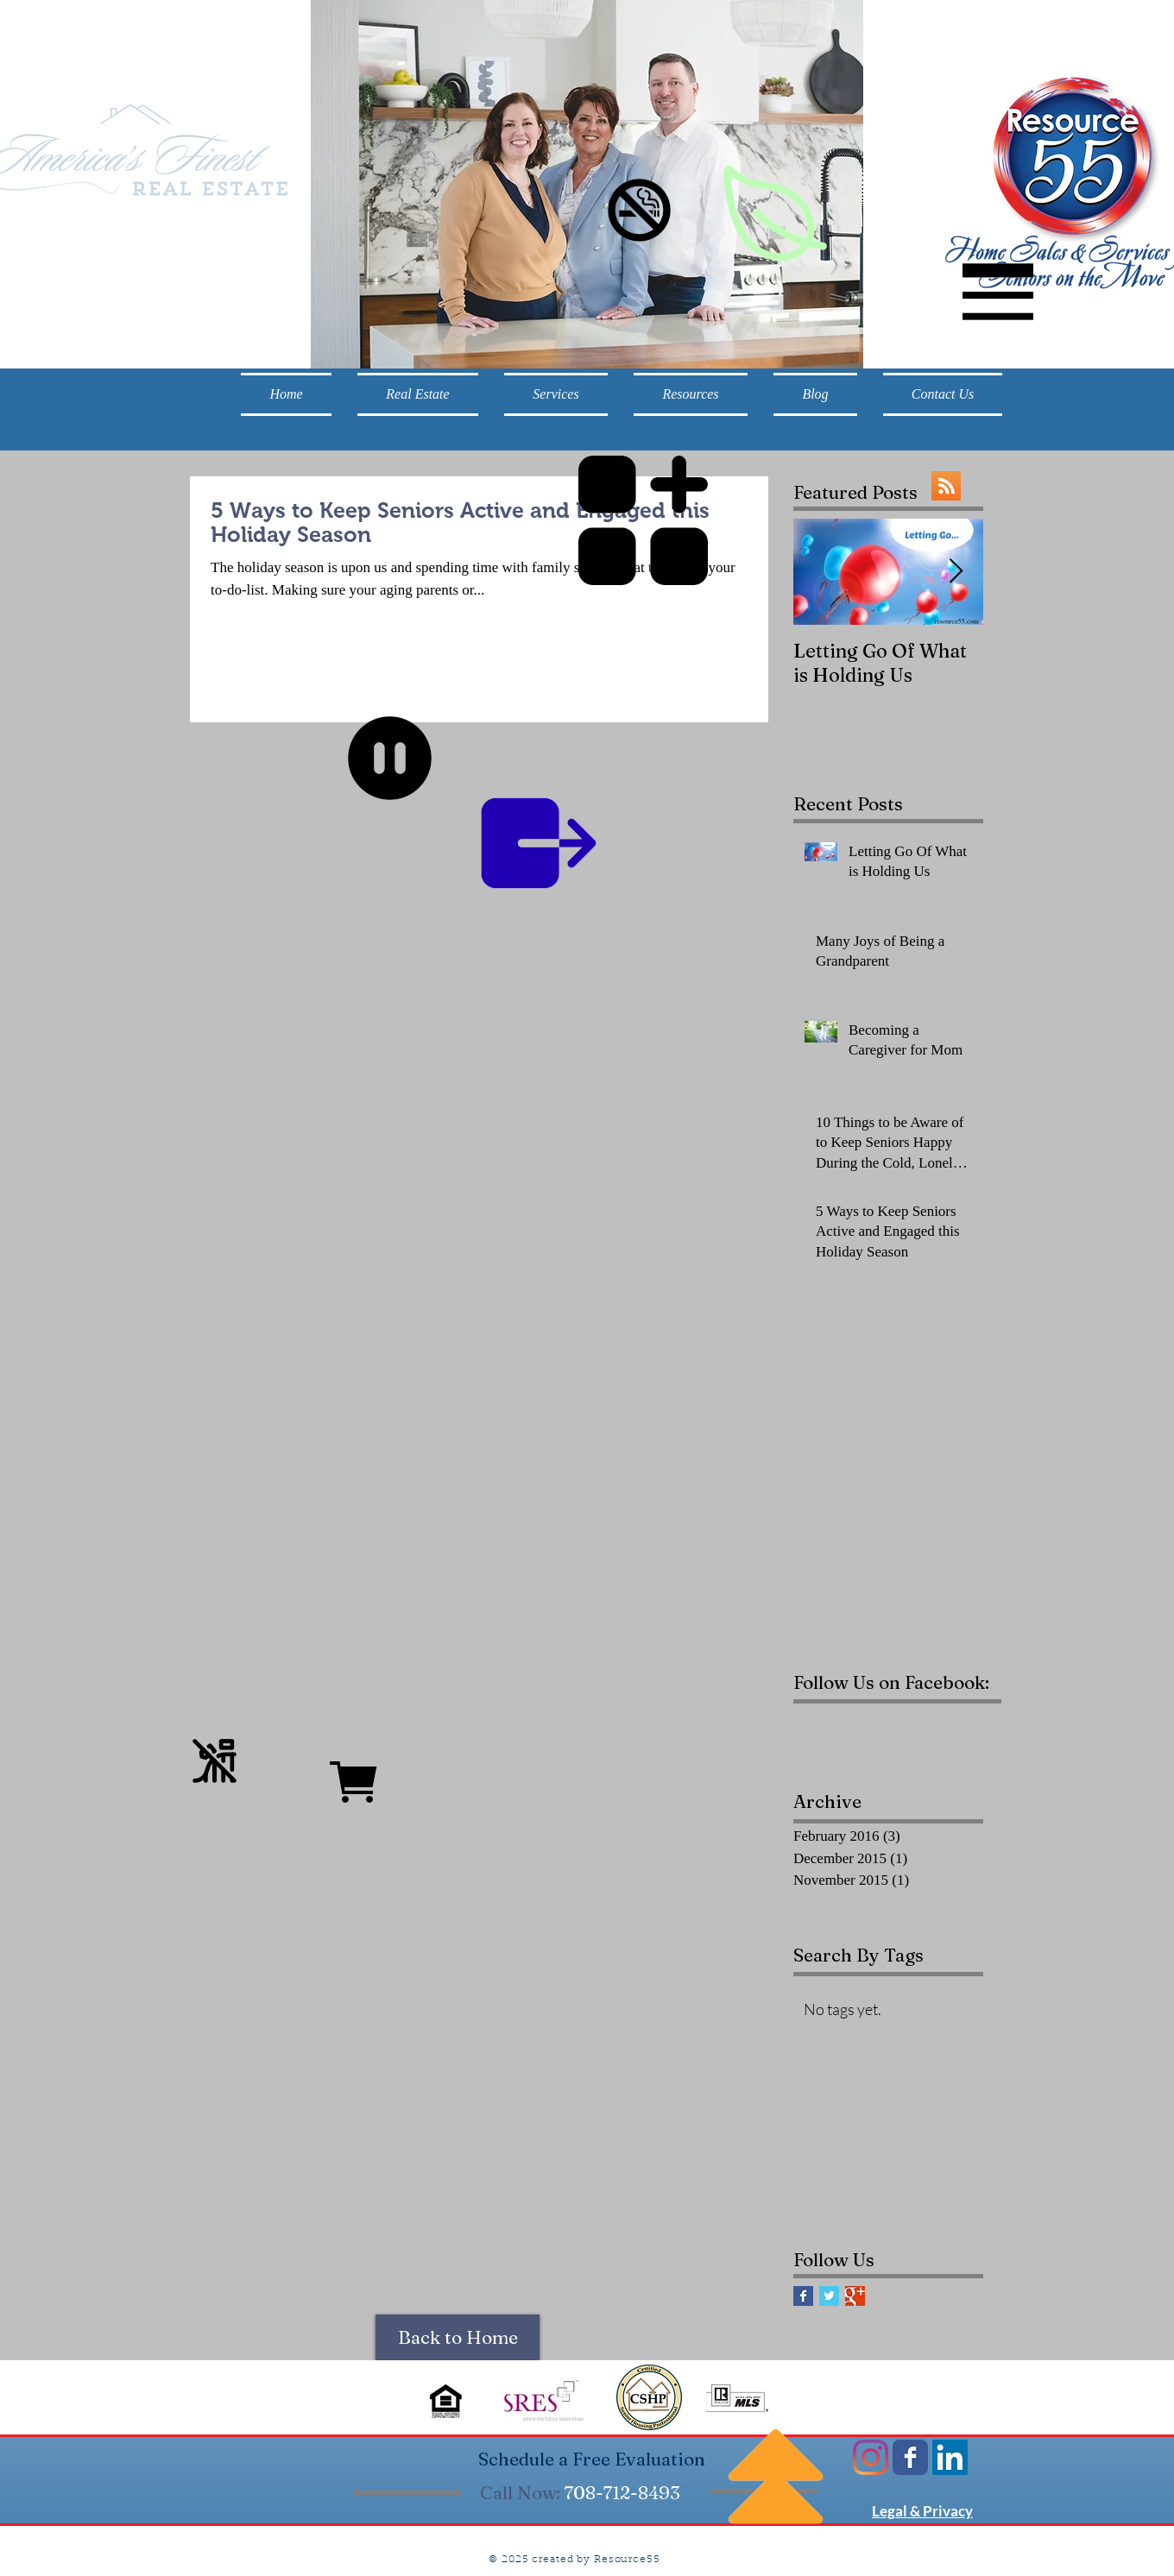  What do you see at coordinates (998, 292) in the screenshot?
I see `view queue or playlist` at bounding box center [998, 292].